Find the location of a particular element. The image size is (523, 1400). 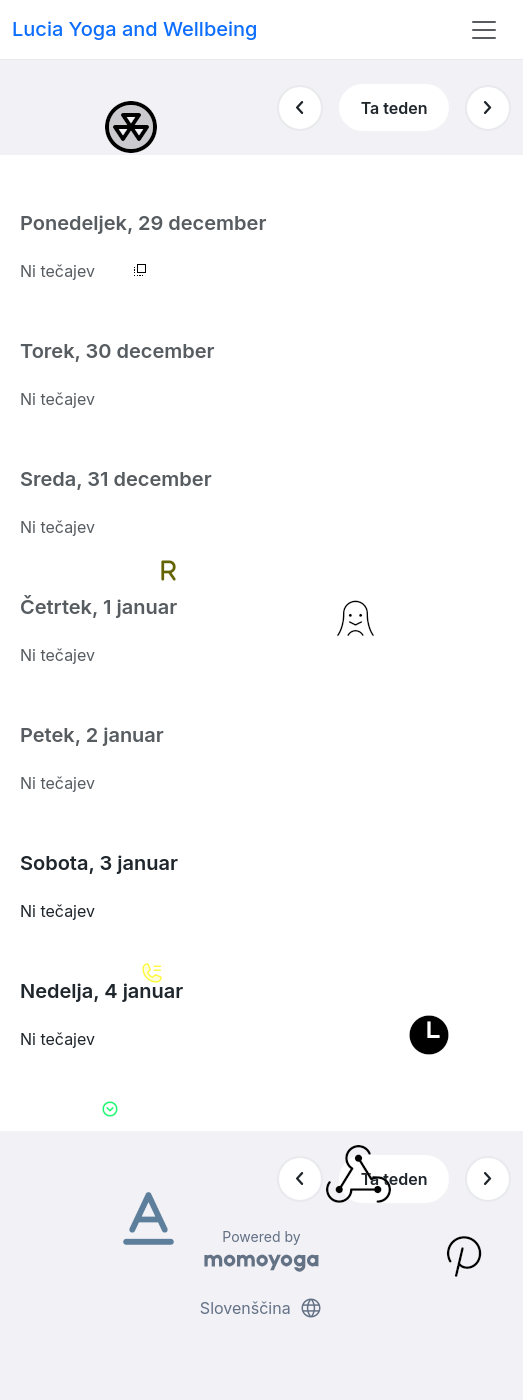

indicates linux operating system compatibility is located at coordinates (355, 620).